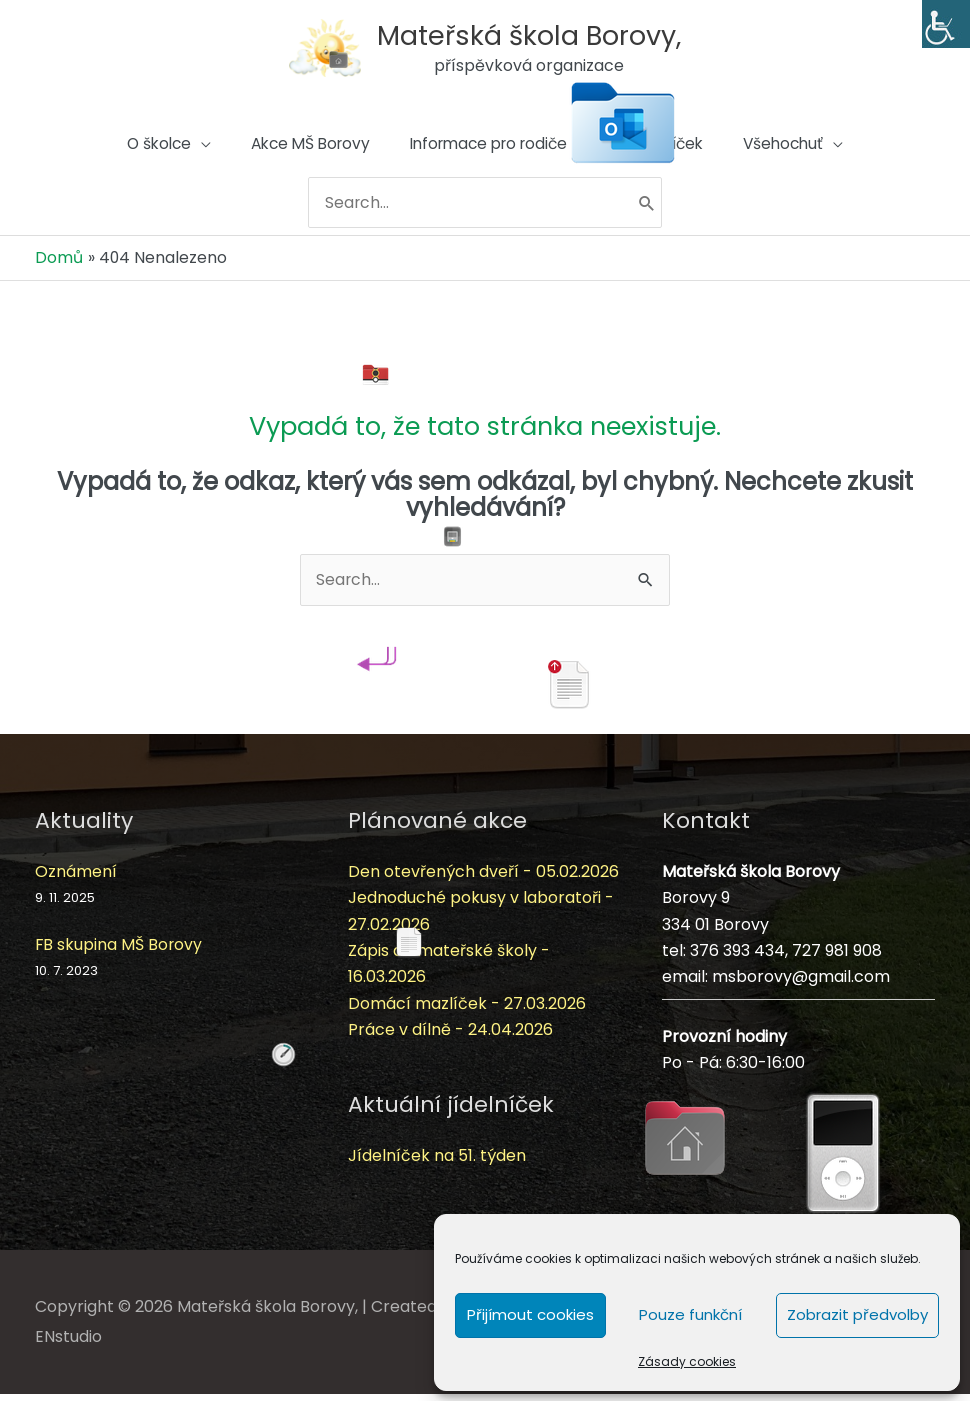  I want to click on NES game ROM file, so click(452, 536).